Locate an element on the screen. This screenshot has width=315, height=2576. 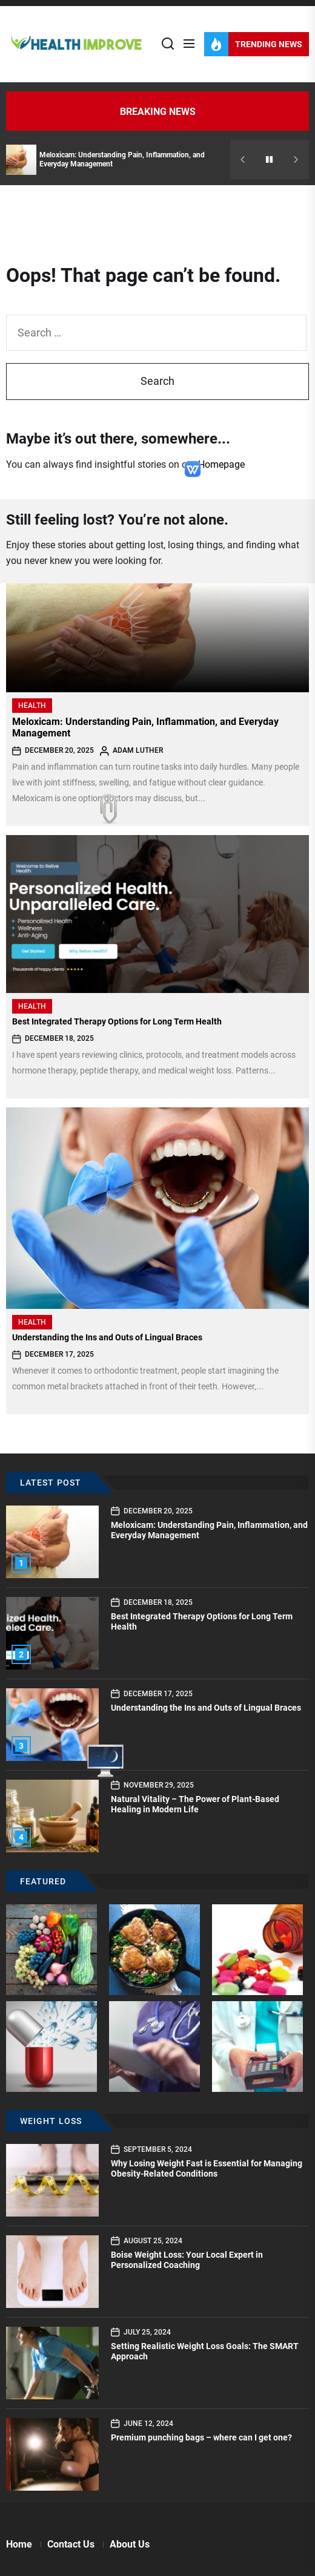
access screensaver settings is located at coordinates (105, 1760).